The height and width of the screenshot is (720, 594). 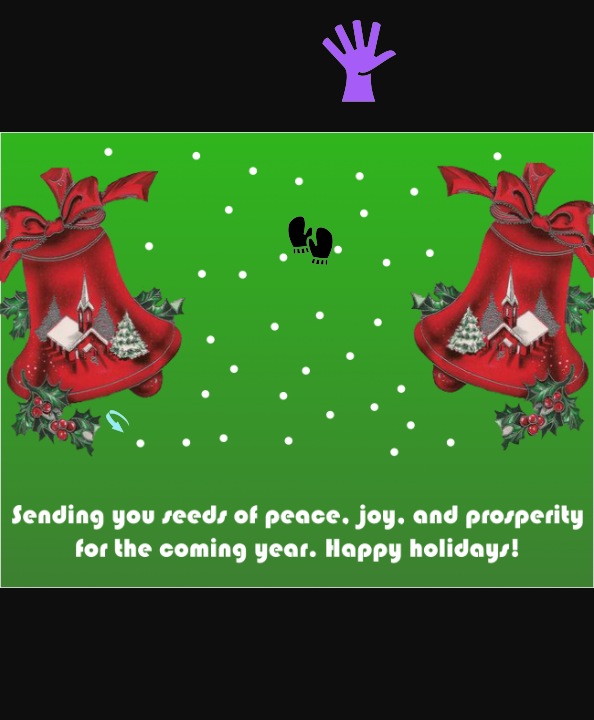 I want to click on high-five or wave gesture, so click(x=358, y=61).